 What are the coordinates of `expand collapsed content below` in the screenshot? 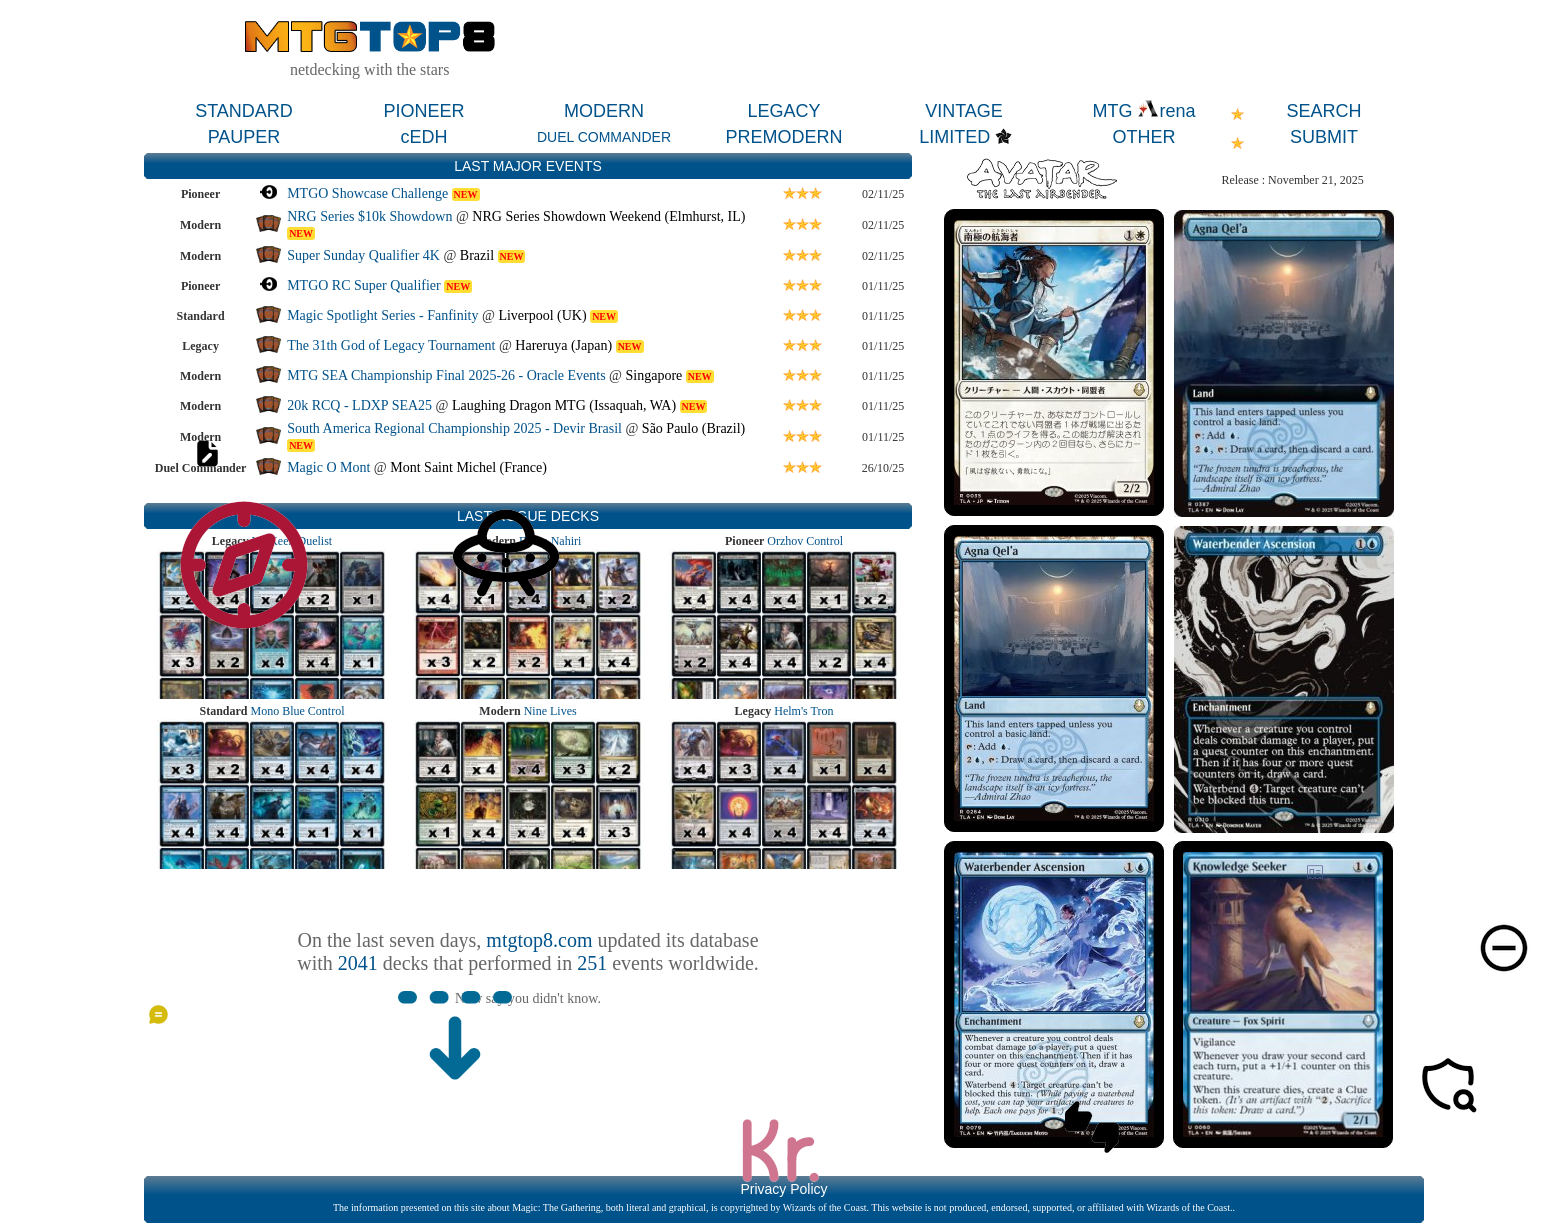 It's located at (455, 1029).